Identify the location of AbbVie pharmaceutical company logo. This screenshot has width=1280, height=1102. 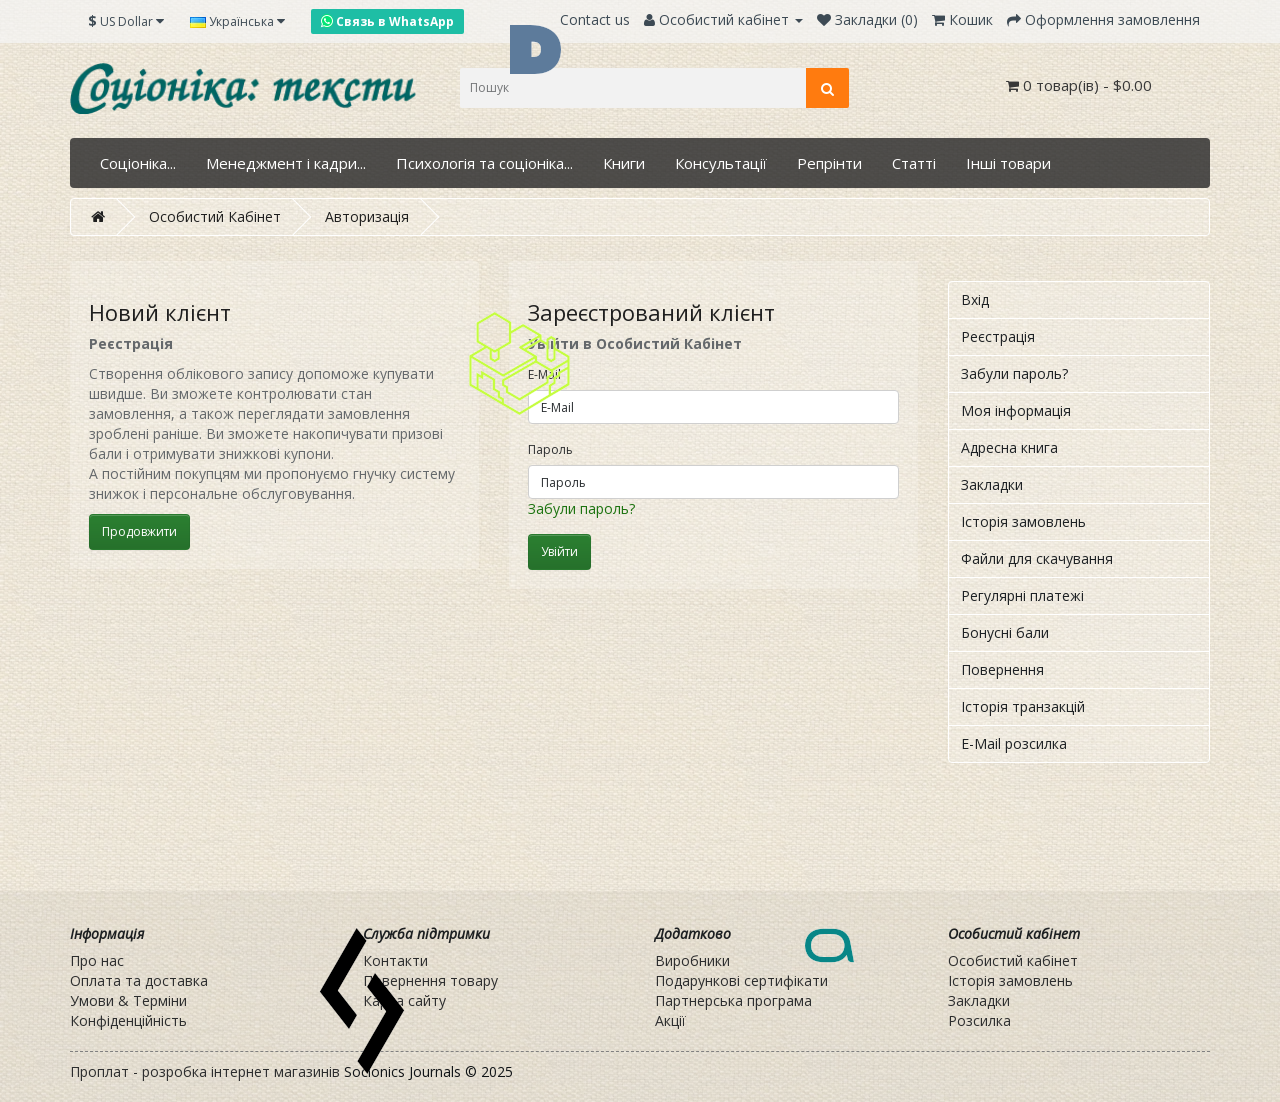
(829, 945).